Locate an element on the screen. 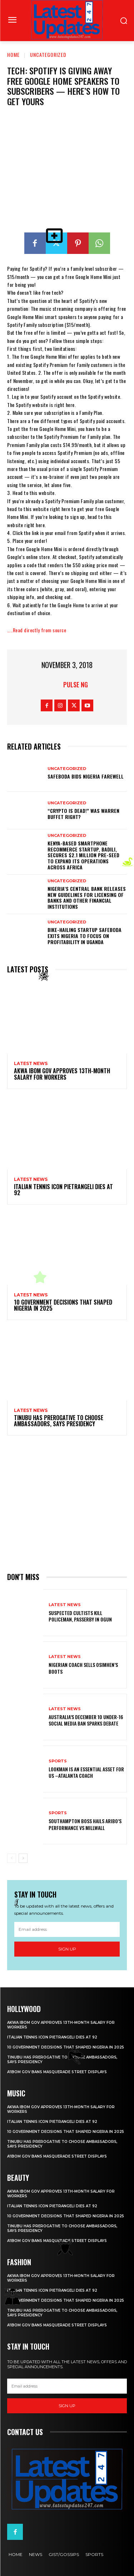 This screenshot has height=2576, width=134. select ninja velociraptor character is located at coordinates (76, 2057).